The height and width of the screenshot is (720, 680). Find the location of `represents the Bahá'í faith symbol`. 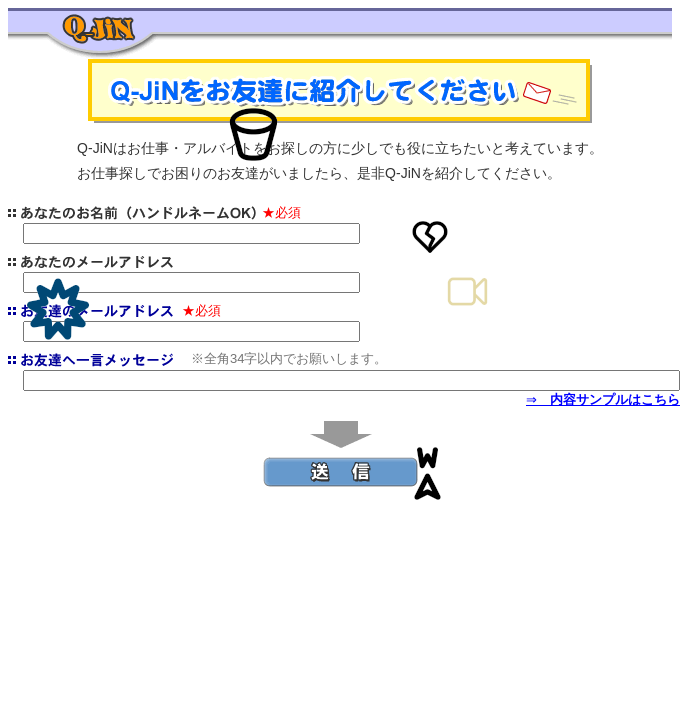

represents the Bahá'í faith symbol is located at coordinates (58, 309).